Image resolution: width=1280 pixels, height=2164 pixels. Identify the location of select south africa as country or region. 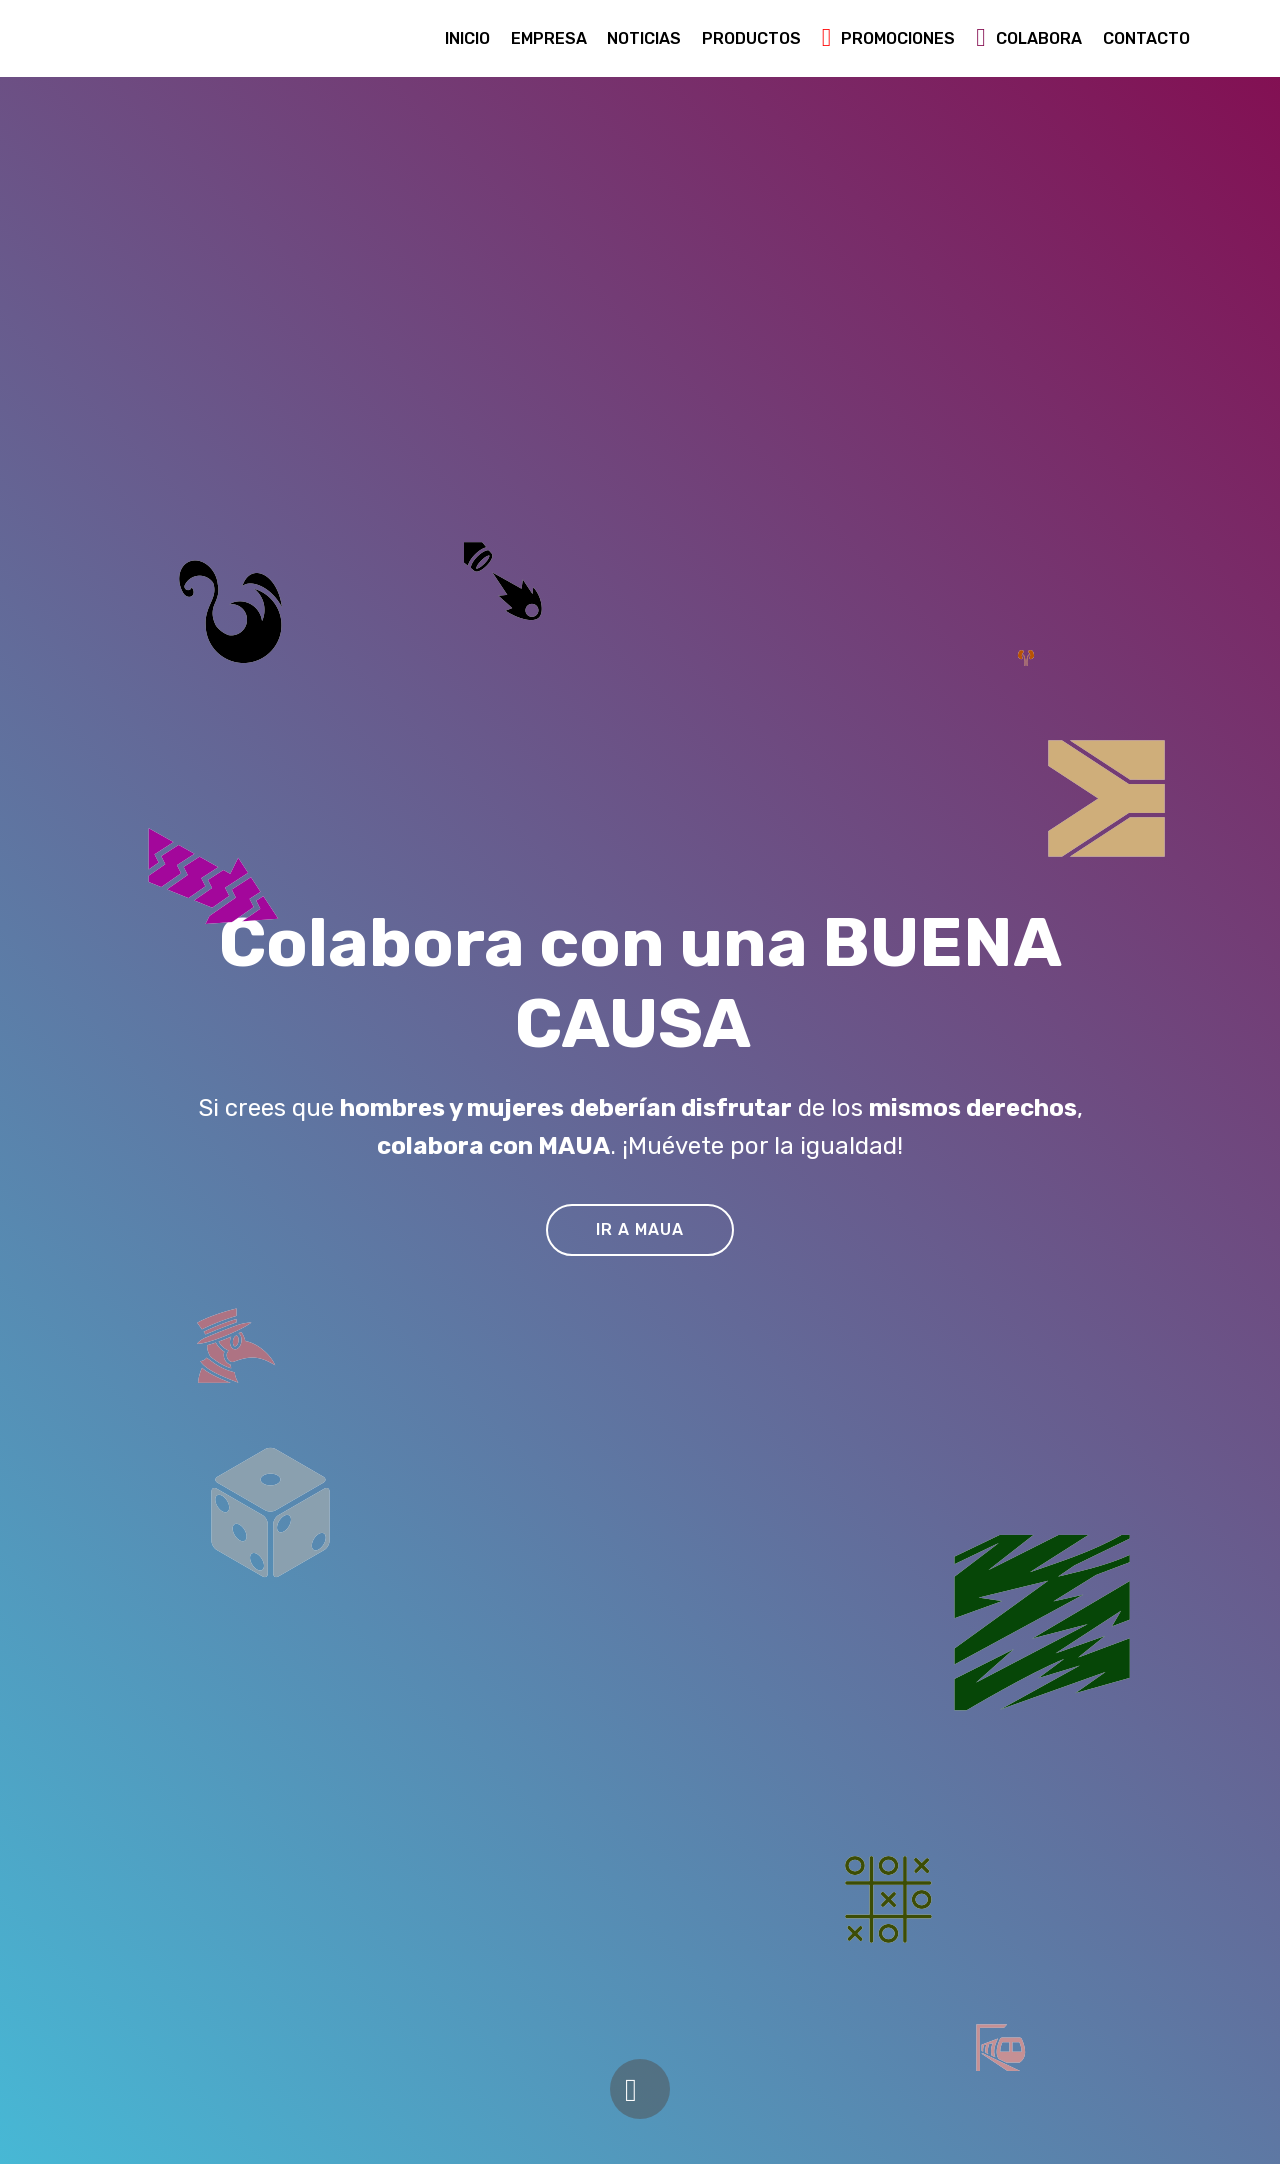
(1106, 798).